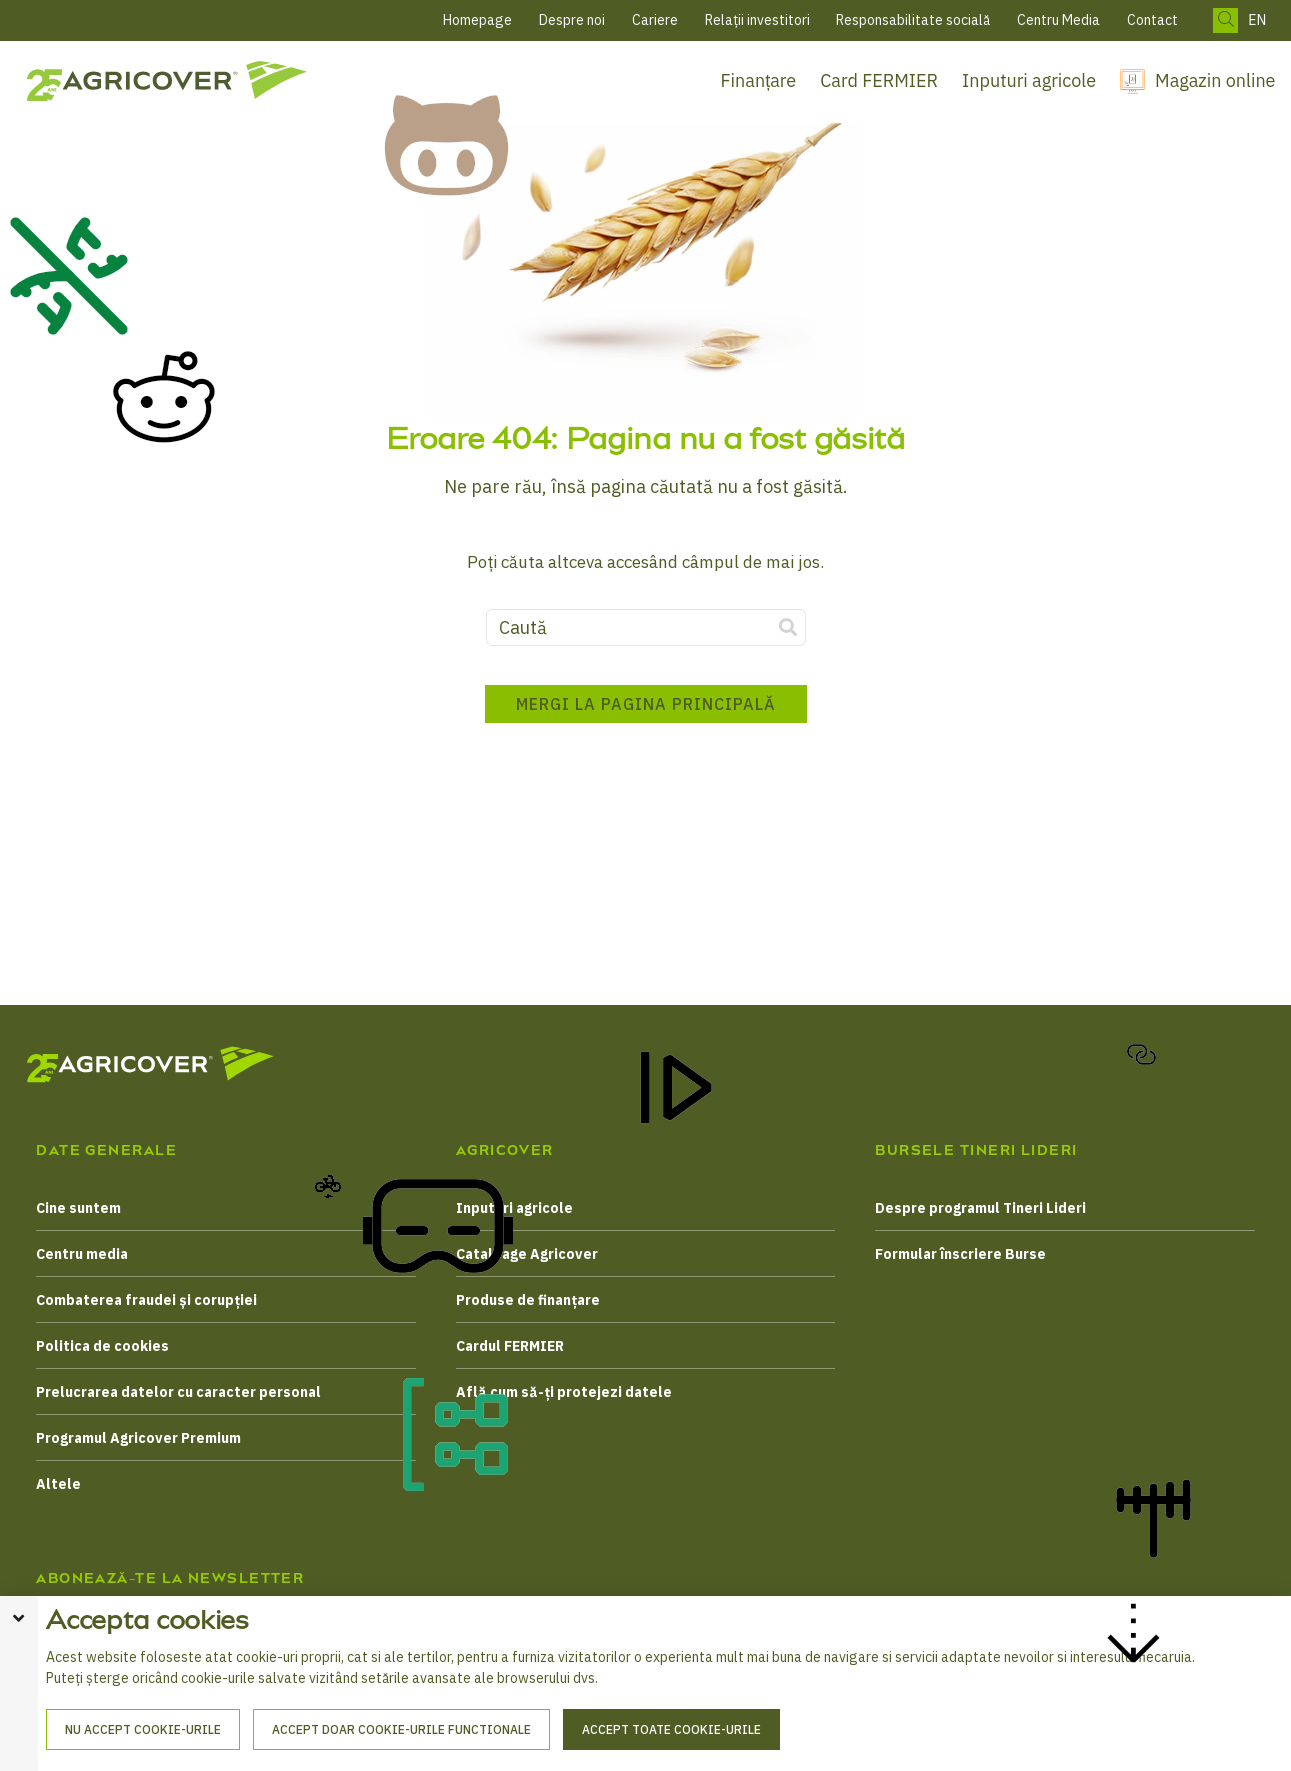 The width and height of the screenshot is (1291, 1771). What do you see at coordinates (69, 276) in the screenshot?
I see `disable genetic or DNA-related features` at bounding box center [69, 276].